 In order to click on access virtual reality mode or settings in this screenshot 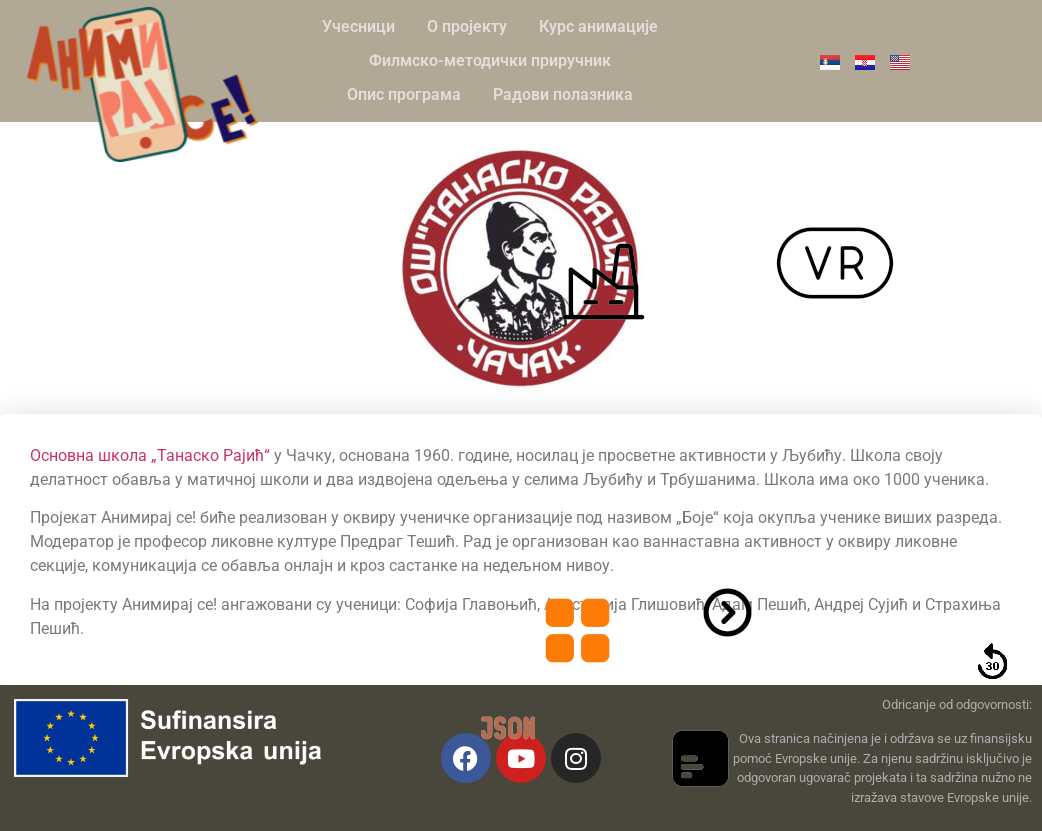, I will do `click(835, 263)`.